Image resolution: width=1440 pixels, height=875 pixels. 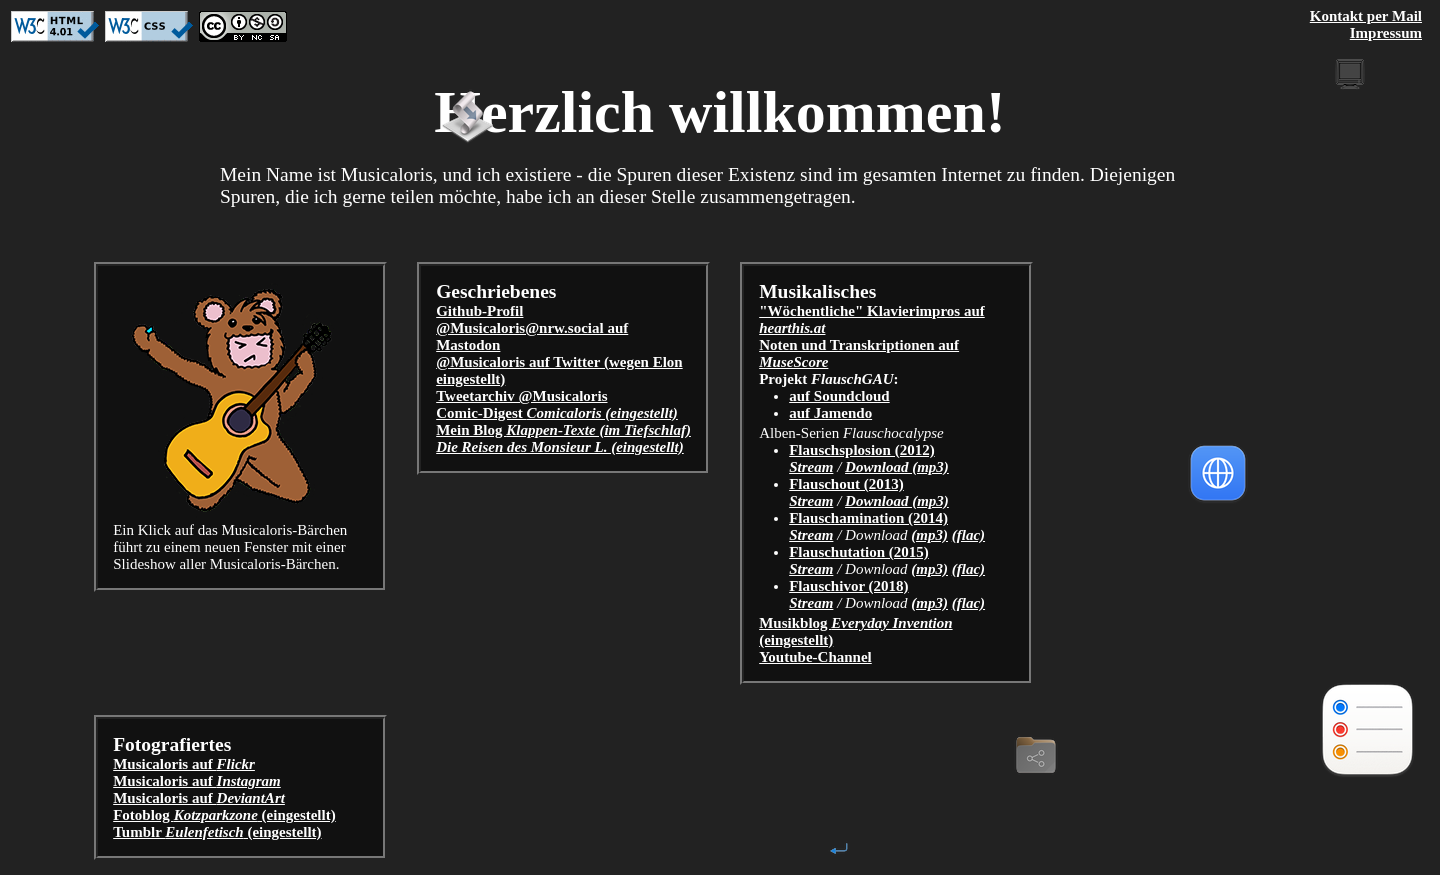 What do you see at coordinates (1367, 729) in the screenshot?
I see `open the reminders app` at bounding box center [1367, 729].